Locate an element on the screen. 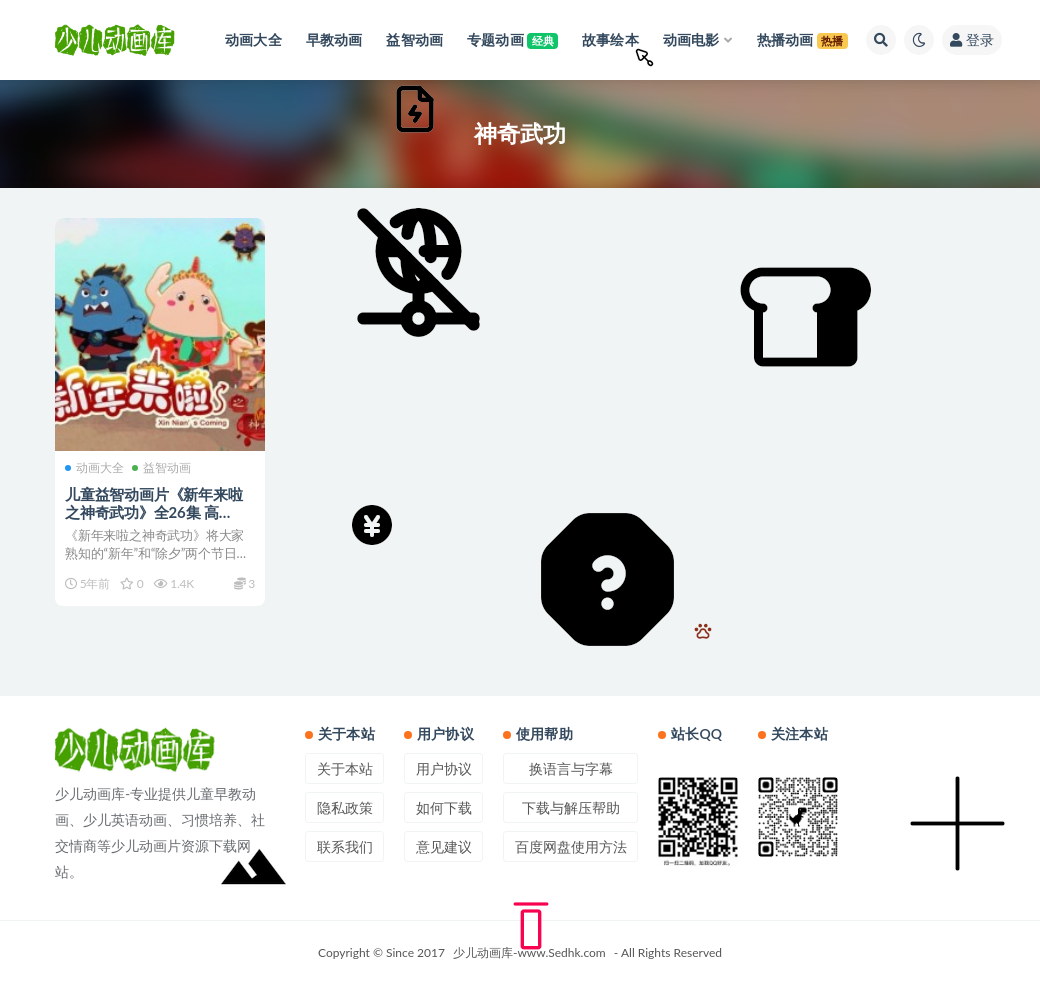 This screenshot has width=1040, height=985. network connection unavailable is located at coordinates (418, 269).